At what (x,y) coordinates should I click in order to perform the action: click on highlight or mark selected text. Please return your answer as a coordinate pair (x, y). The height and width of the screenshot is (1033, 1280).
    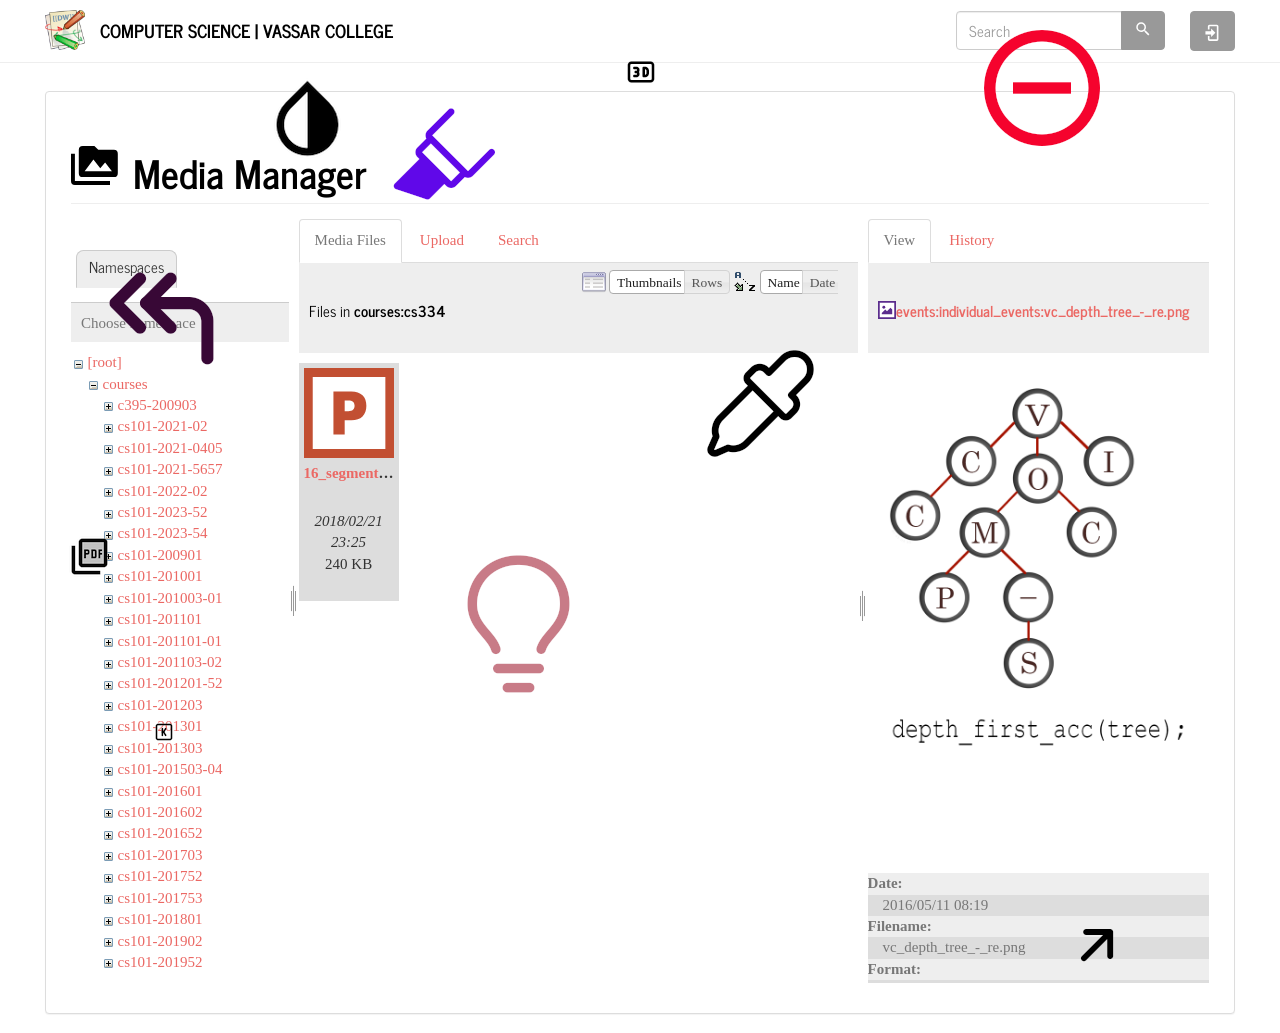
    Looking at the image, I should click on (441, 159).